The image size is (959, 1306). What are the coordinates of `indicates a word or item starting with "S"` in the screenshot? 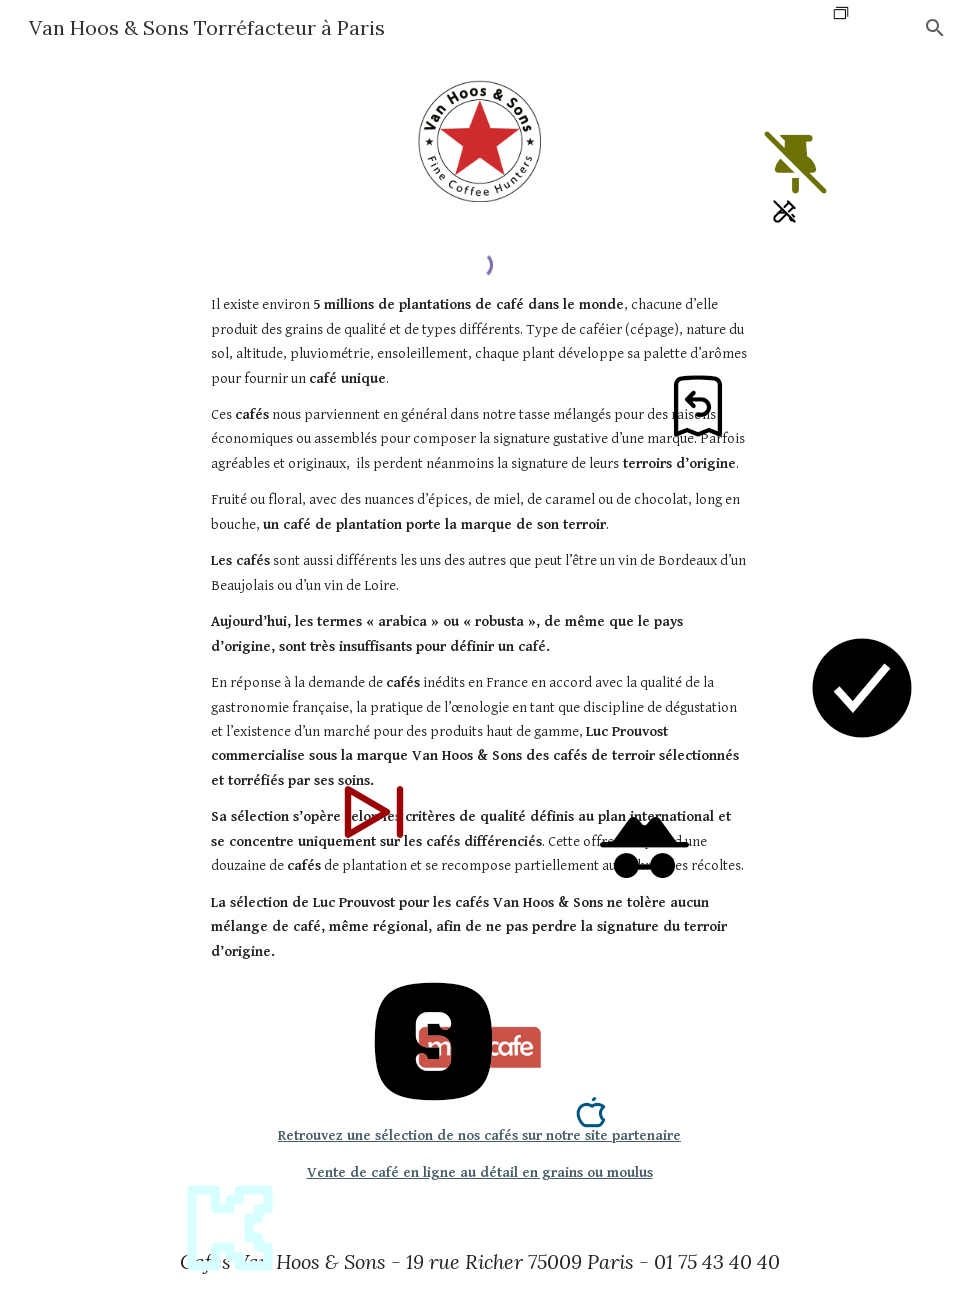 It's located at (433, 1041).